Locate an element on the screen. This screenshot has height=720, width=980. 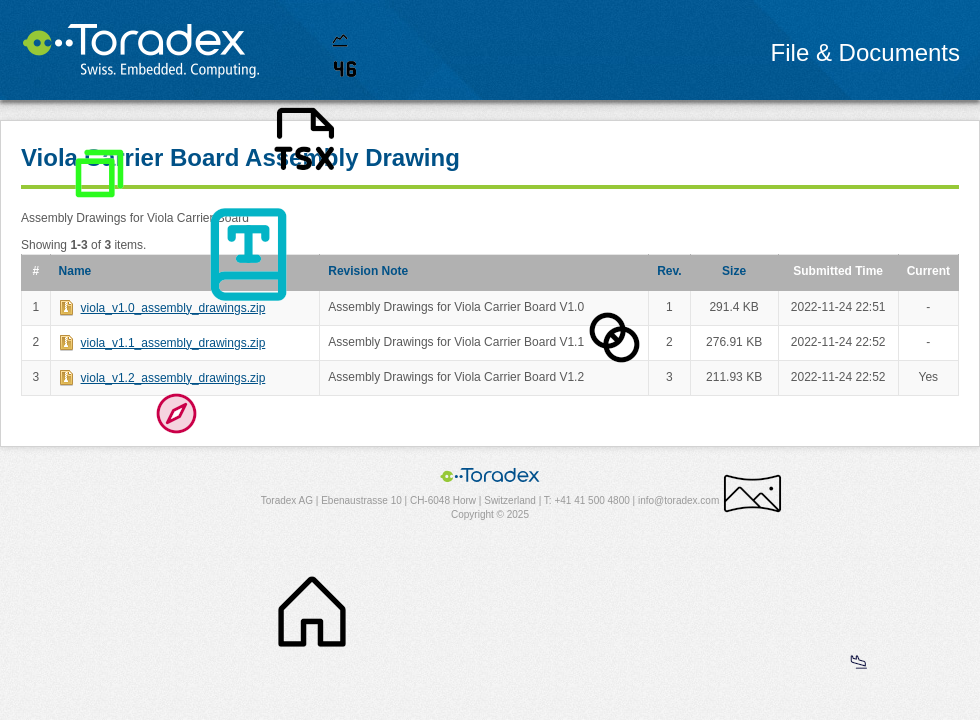
intersect or merge selected objects is located at coordinates (614, 337).